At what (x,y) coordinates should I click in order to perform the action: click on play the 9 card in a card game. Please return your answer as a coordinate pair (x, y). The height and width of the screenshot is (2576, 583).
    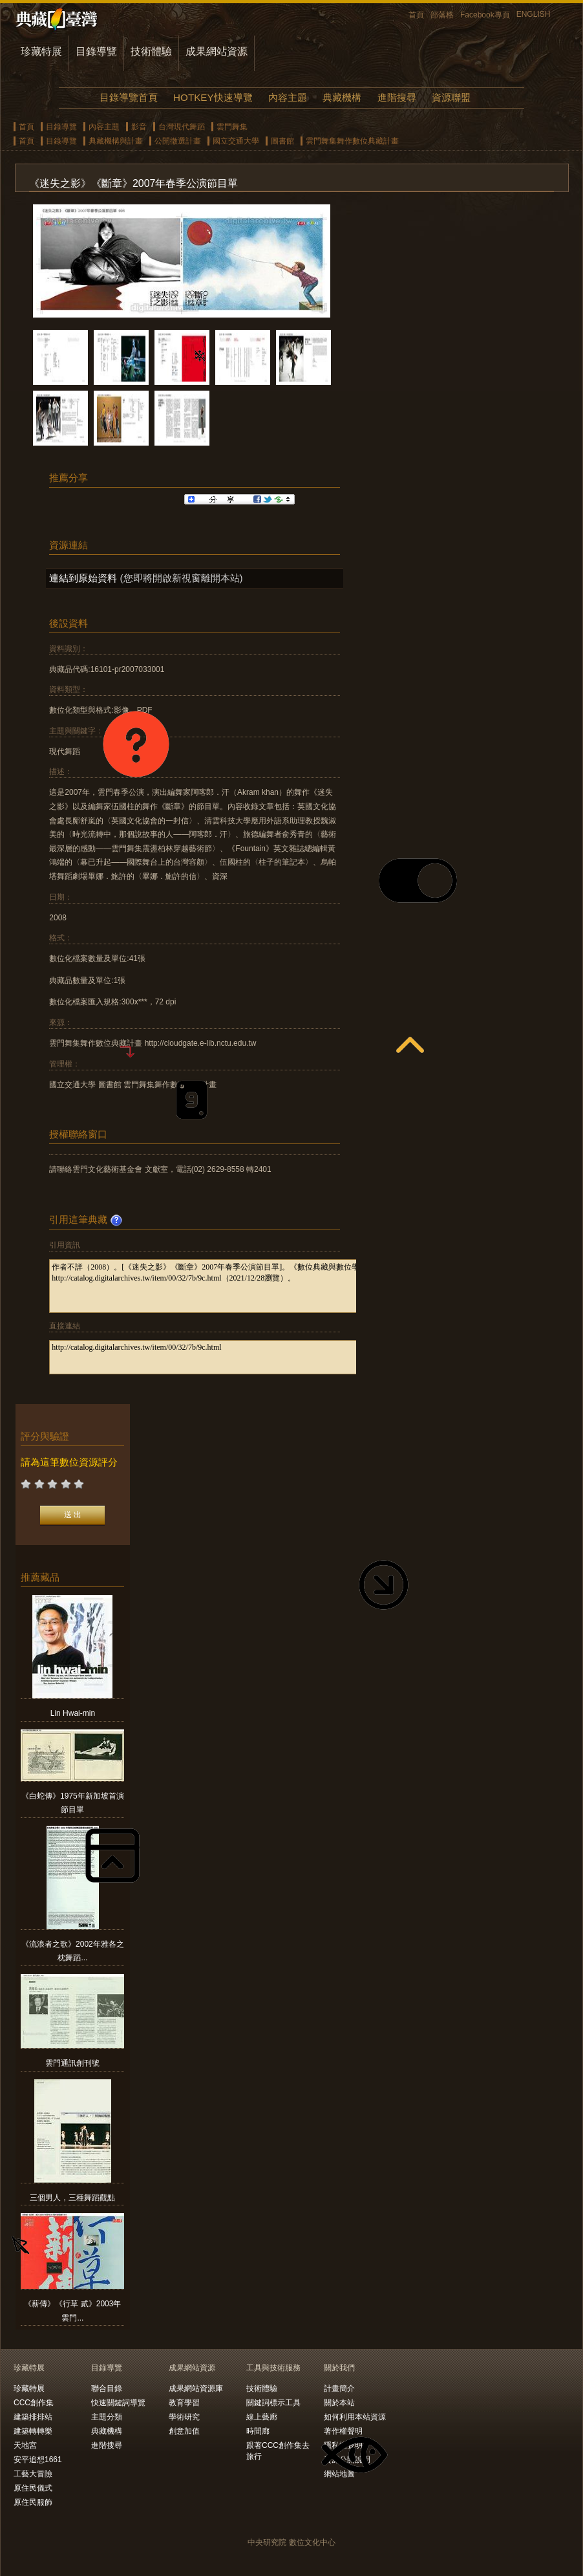
    Looking at the image, I should click on (191, 1099).